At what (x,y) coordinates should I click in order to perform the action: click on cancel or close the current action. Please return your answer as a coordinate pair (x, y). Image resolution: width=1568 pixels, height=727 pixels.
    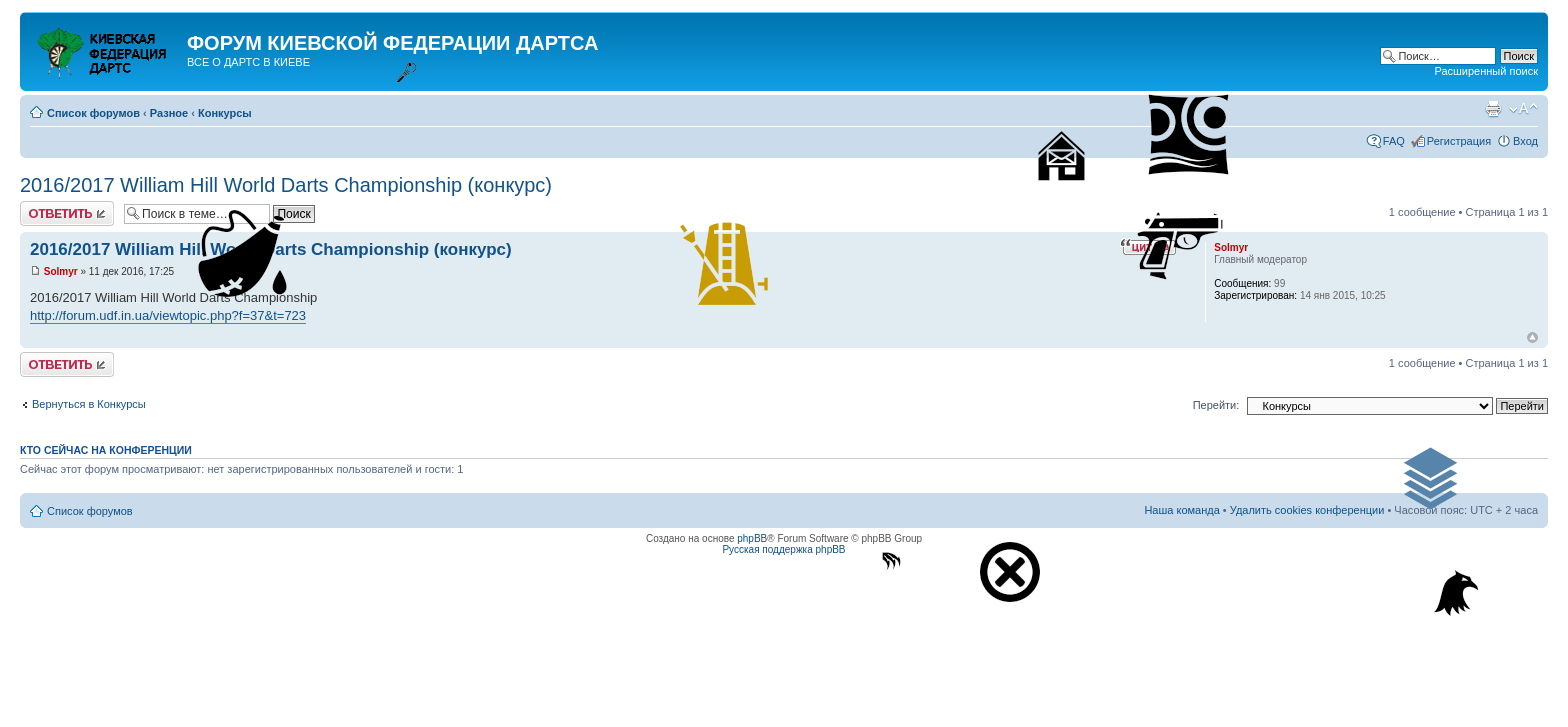
    Looking at the image, I should click on (1010, 572).